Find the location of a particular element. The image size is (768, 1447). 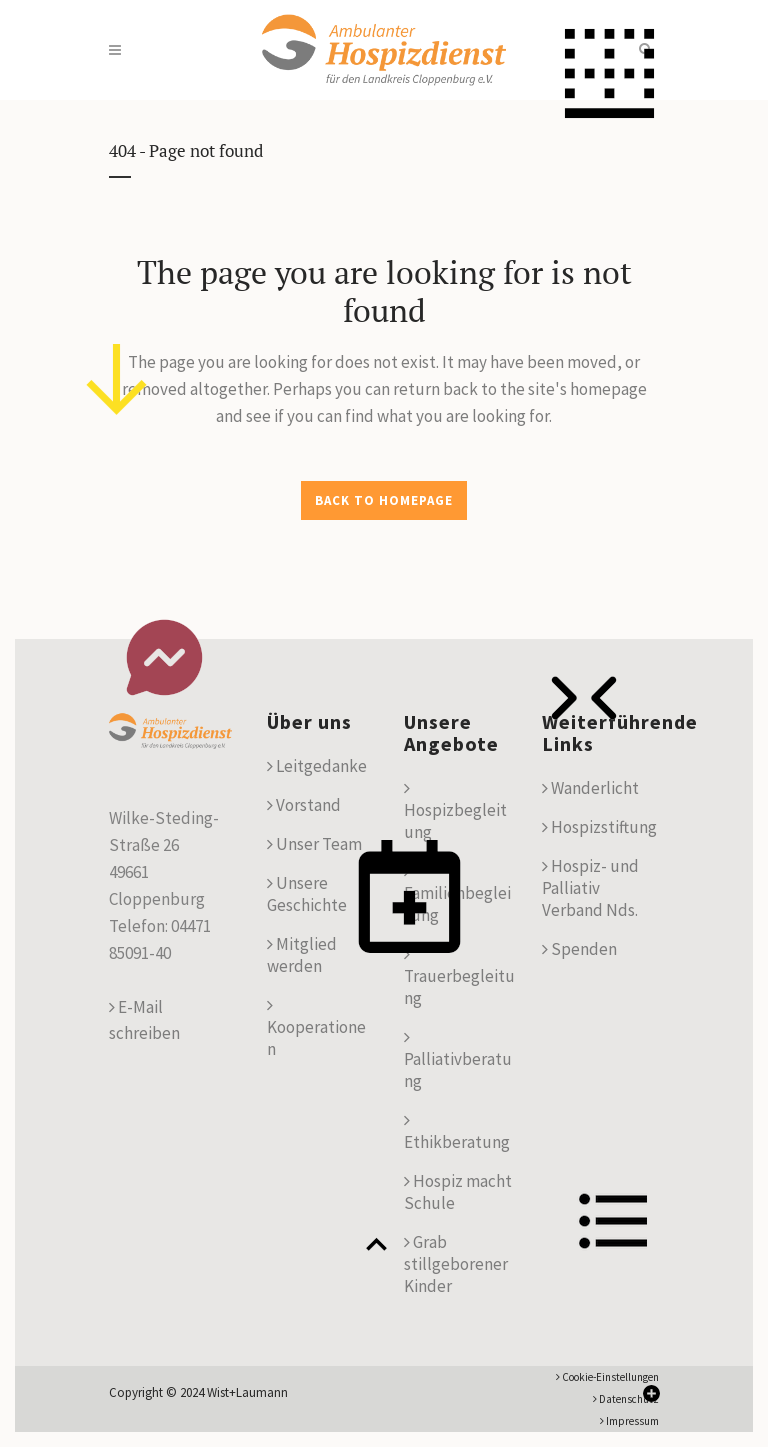

switch to list view is located at coordinates (614, 1221).